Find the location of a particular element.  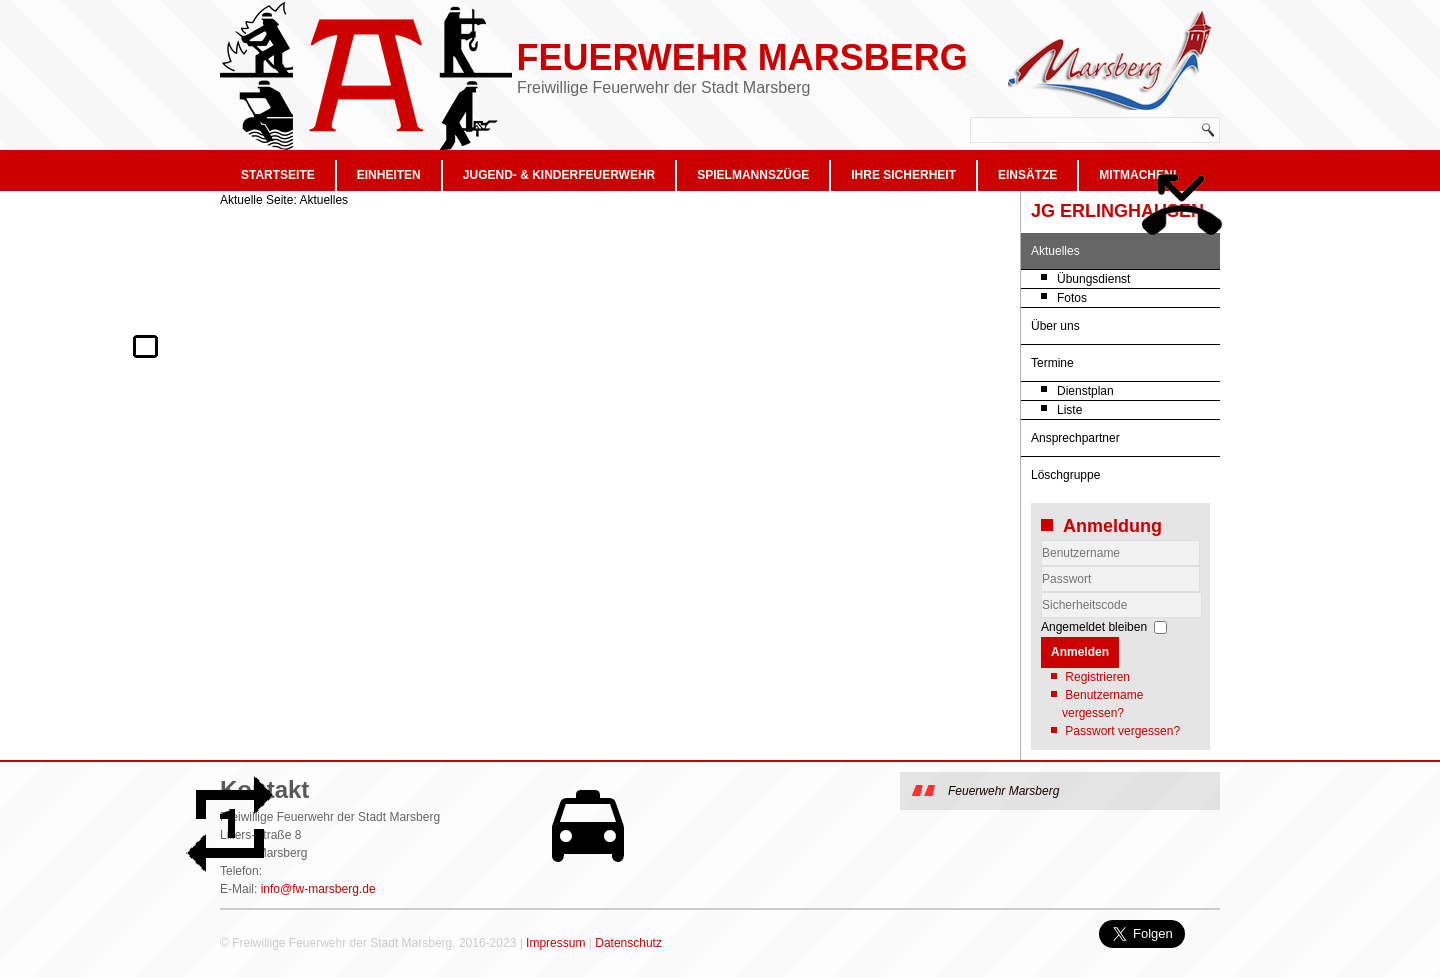

crop image to 3:2 aspect ratio is located at coordinates (145, 346).